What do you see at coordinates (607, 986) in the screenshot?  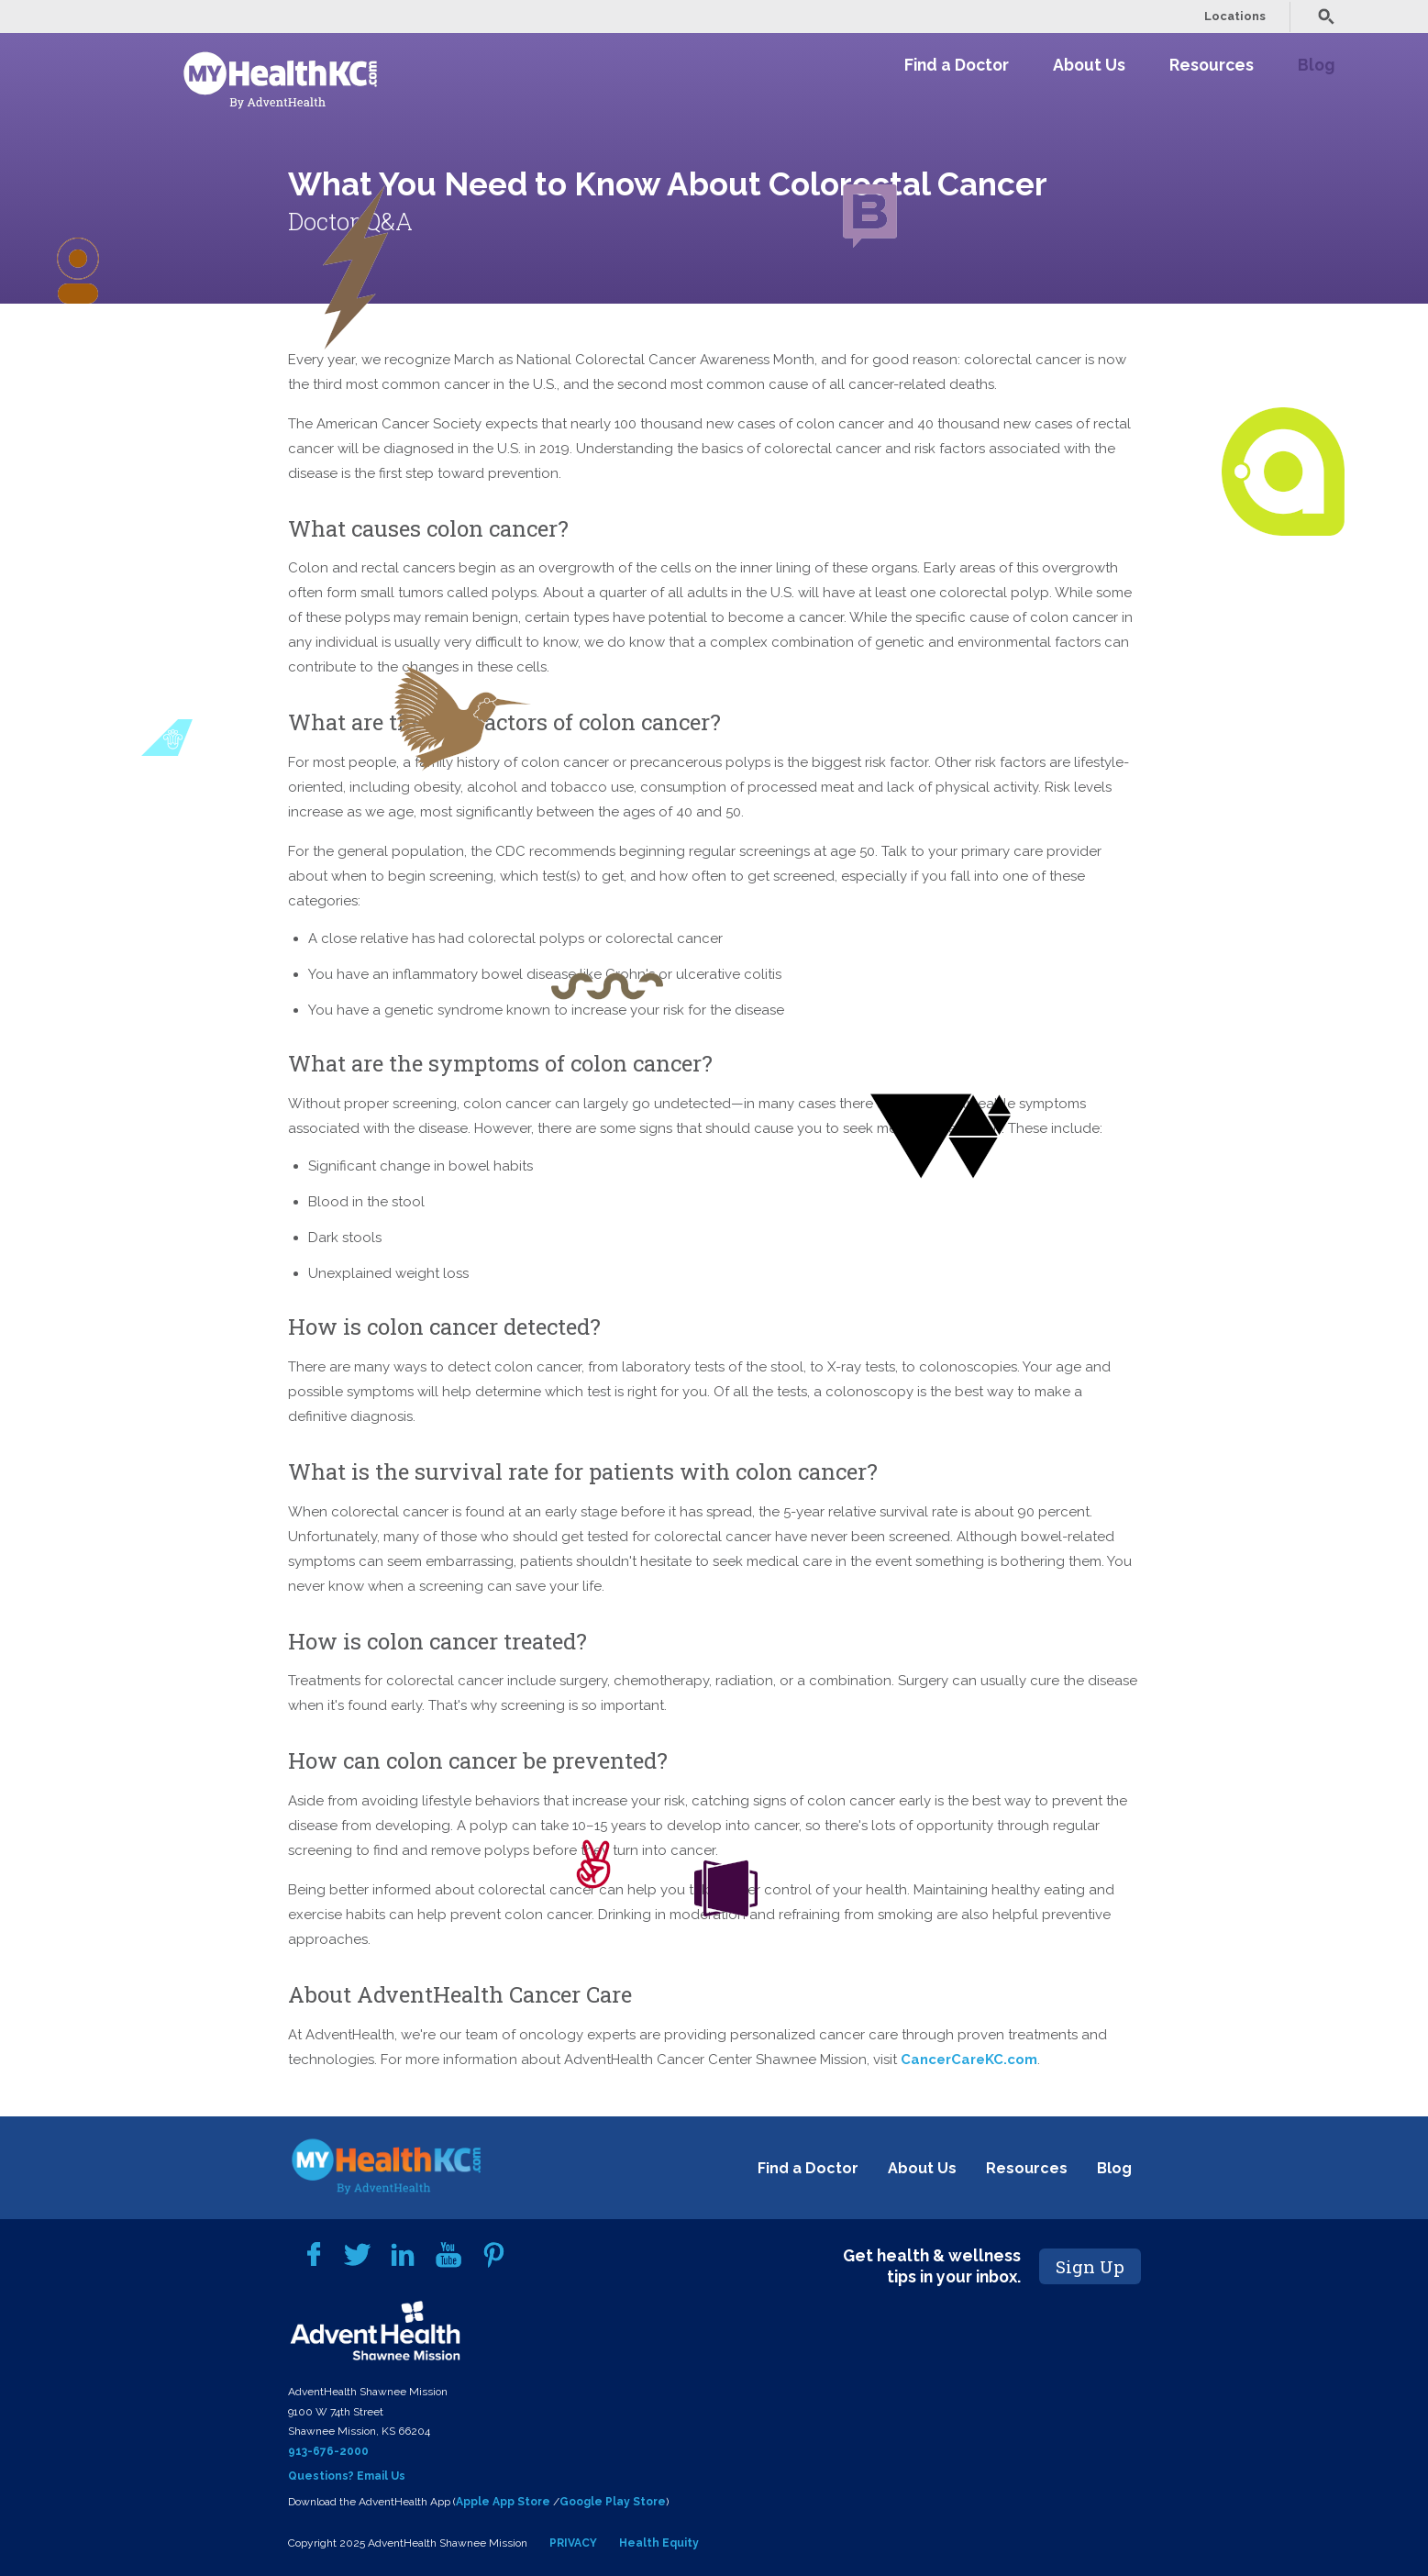 I see `SWR (stale-while-revalidate) library logo` at bounding box center [607, 986].